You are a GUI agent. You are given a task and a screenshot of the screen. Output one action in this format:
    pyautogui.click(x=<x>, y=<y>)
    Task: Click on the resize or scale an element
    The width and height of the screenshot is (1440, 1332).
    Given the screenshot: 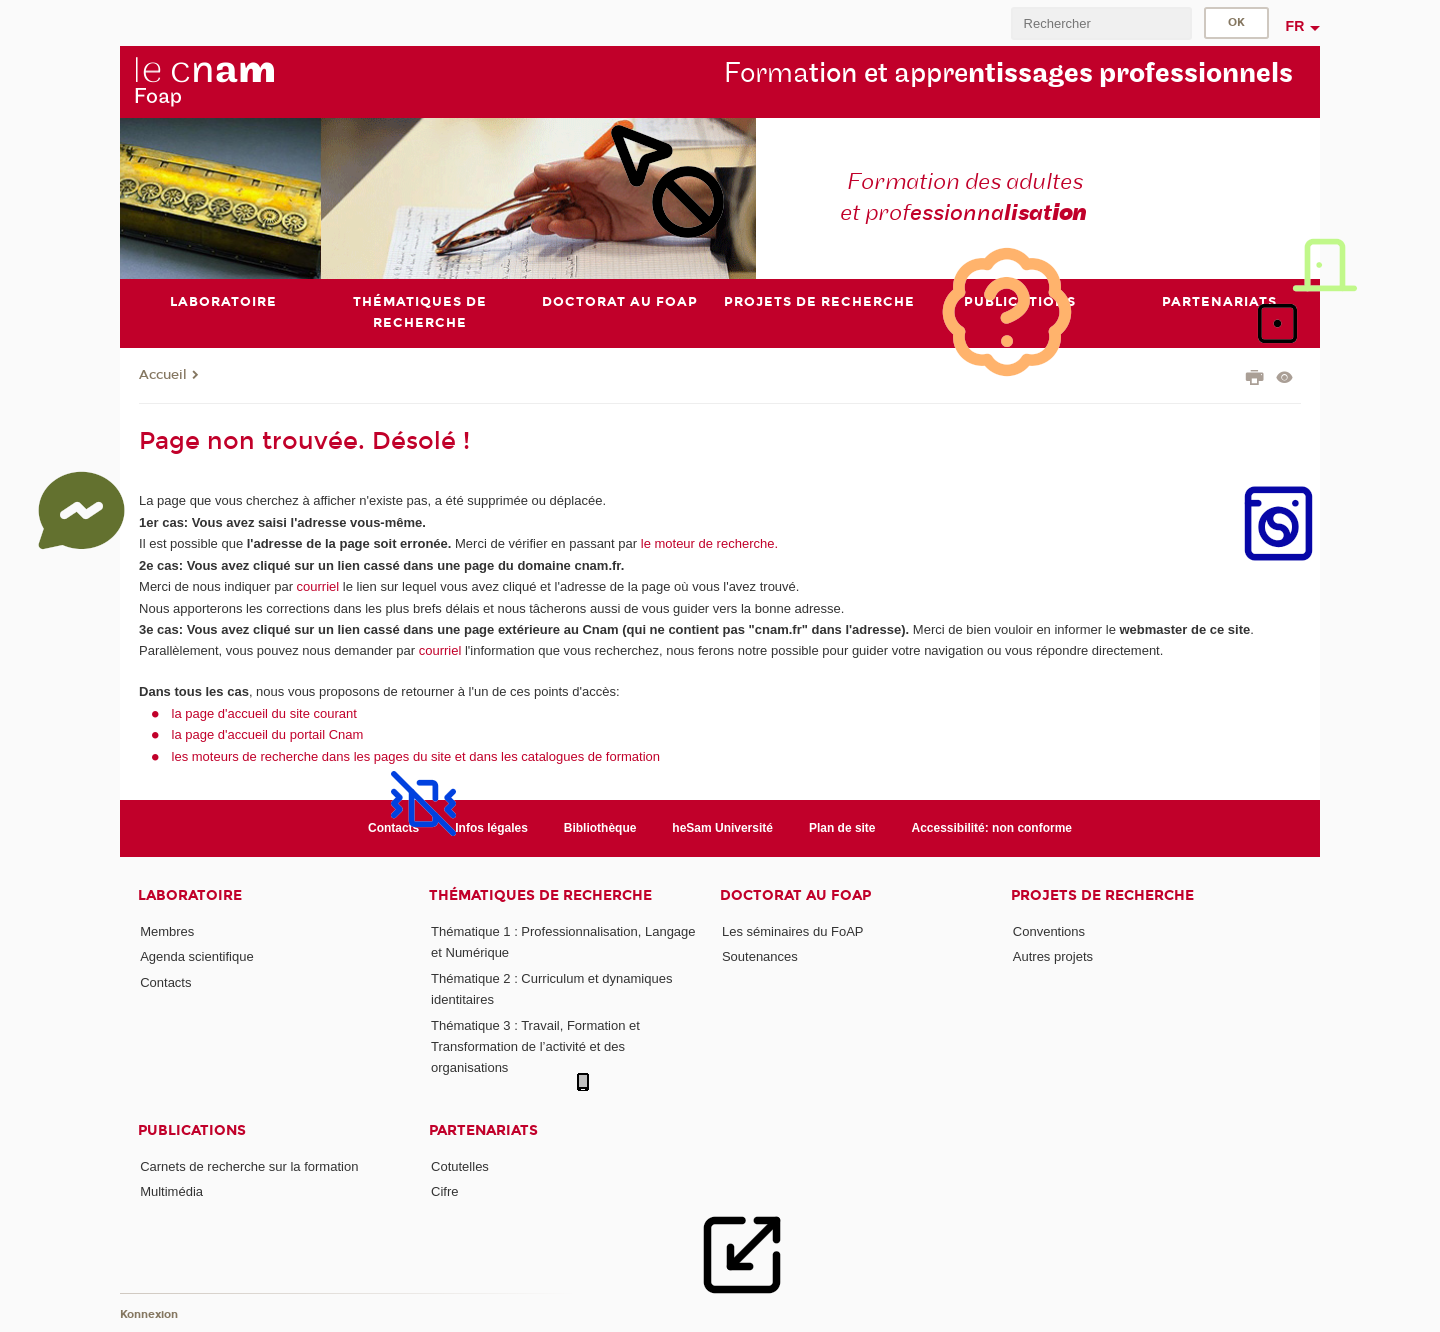 What is the action you would take?
    pyautogui.click(x=742, y=1255)
    